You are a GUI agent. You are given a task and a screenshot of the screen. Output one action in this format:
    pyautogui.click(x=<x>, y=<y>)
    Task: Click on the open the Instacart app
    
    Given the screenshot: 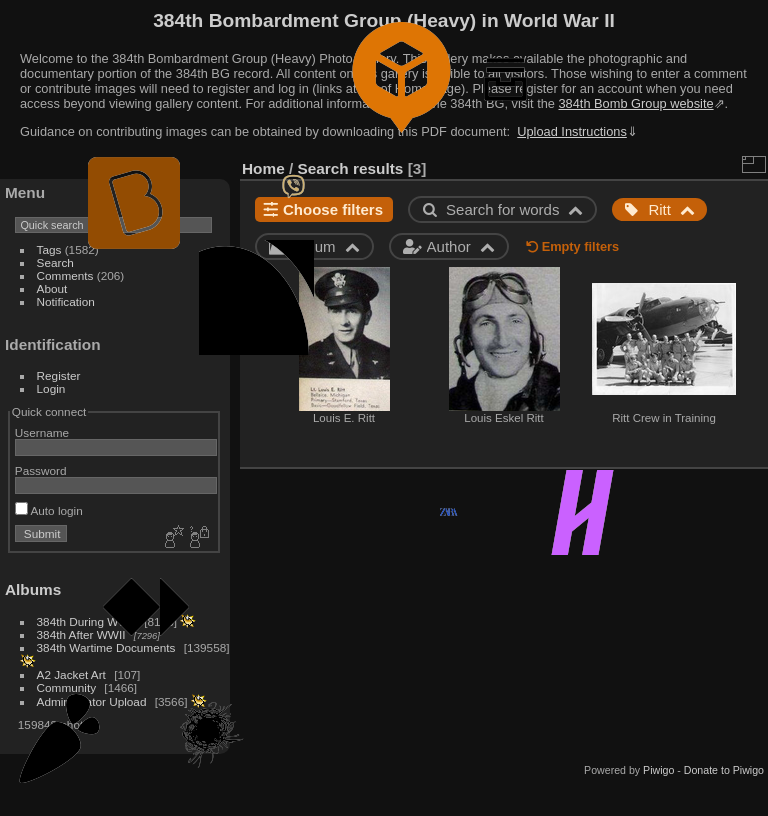 What is the action you would take?
    pyautogui.click(x=59, y=738)
    